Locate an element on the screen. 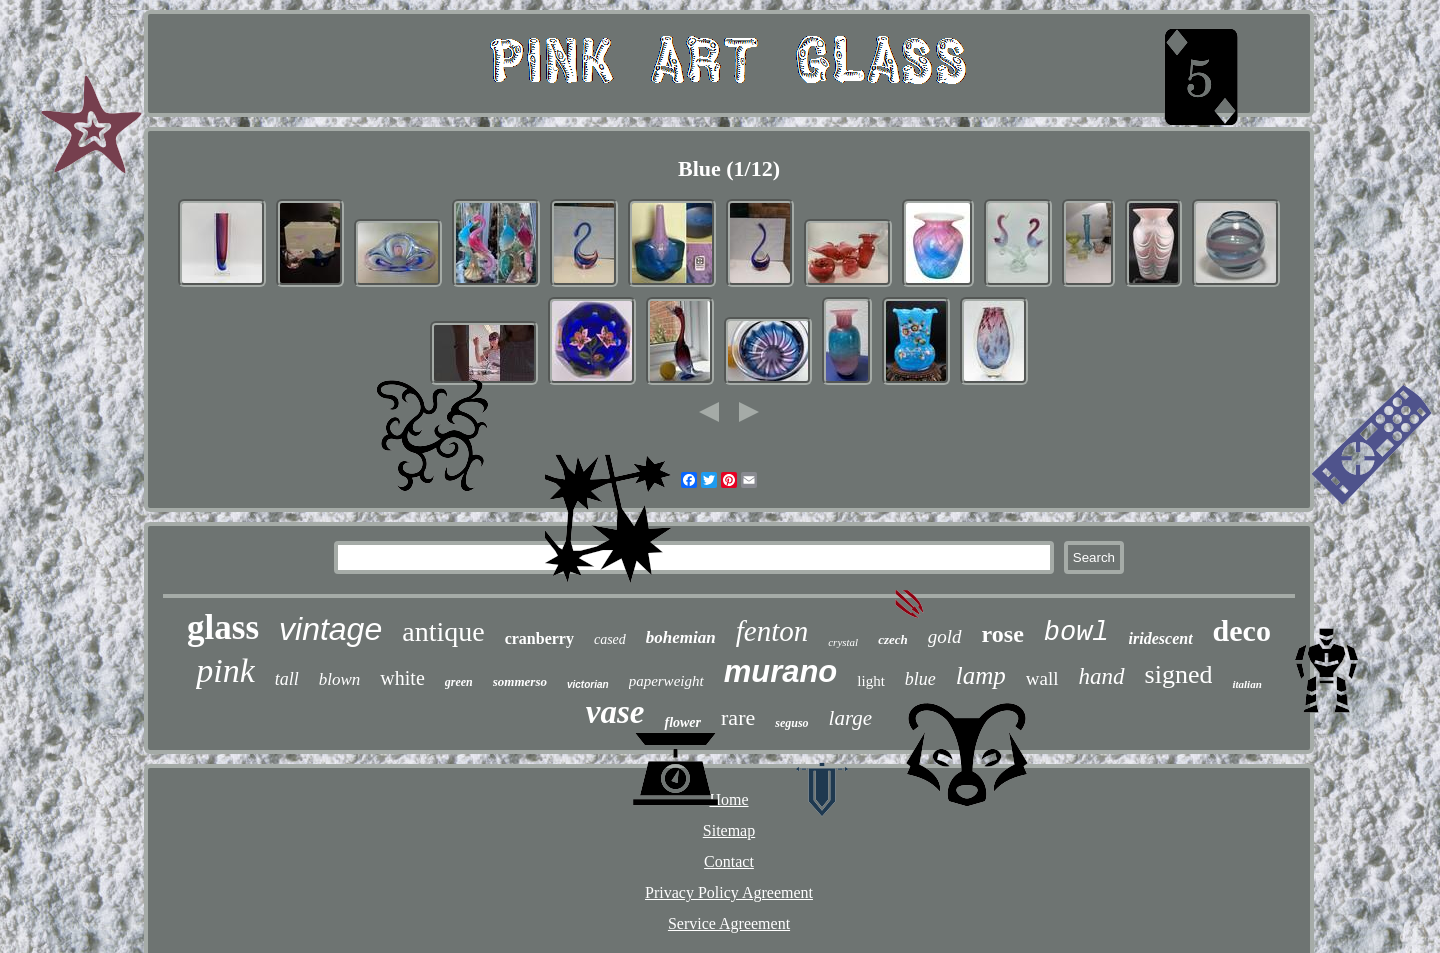  access remote control features is located at coordinates (1371, 443).